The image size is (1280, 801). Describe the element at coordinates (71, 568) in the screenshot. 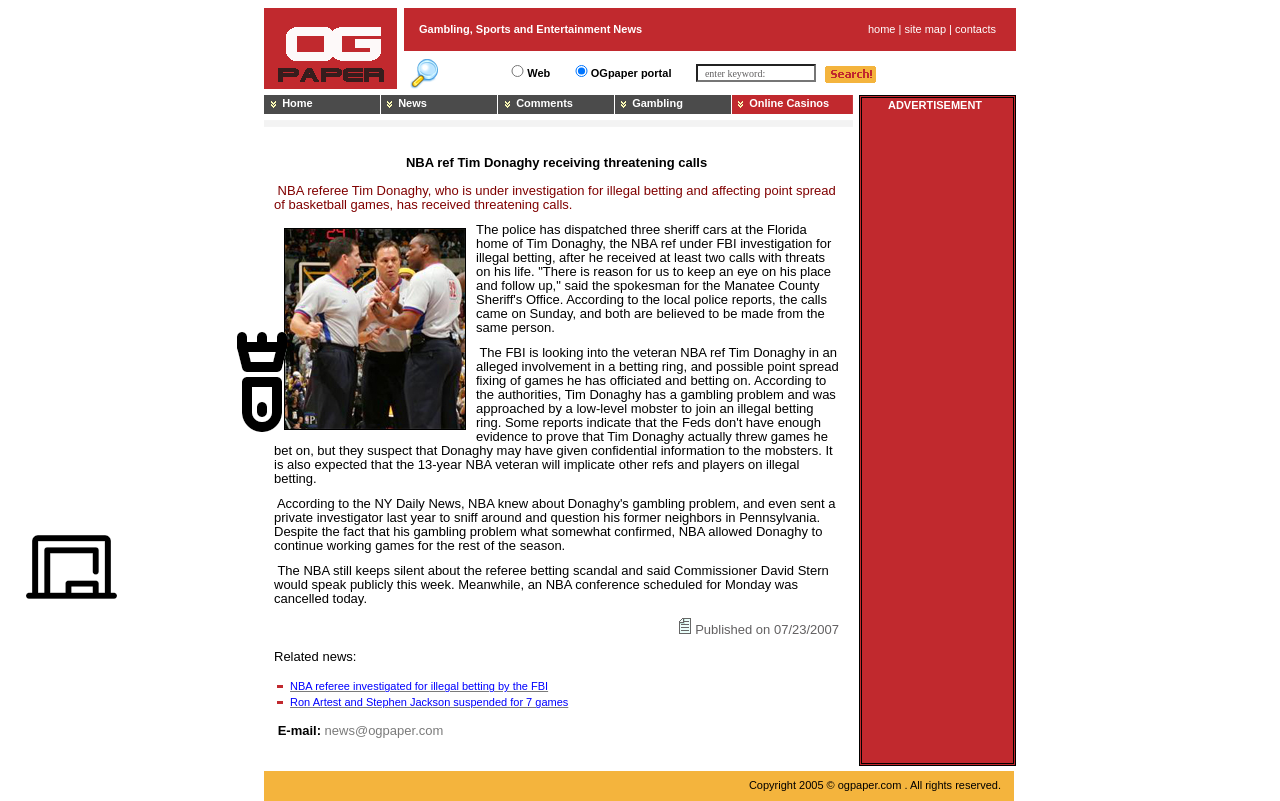

I see `open whiteboard or presentation mode` at that location.